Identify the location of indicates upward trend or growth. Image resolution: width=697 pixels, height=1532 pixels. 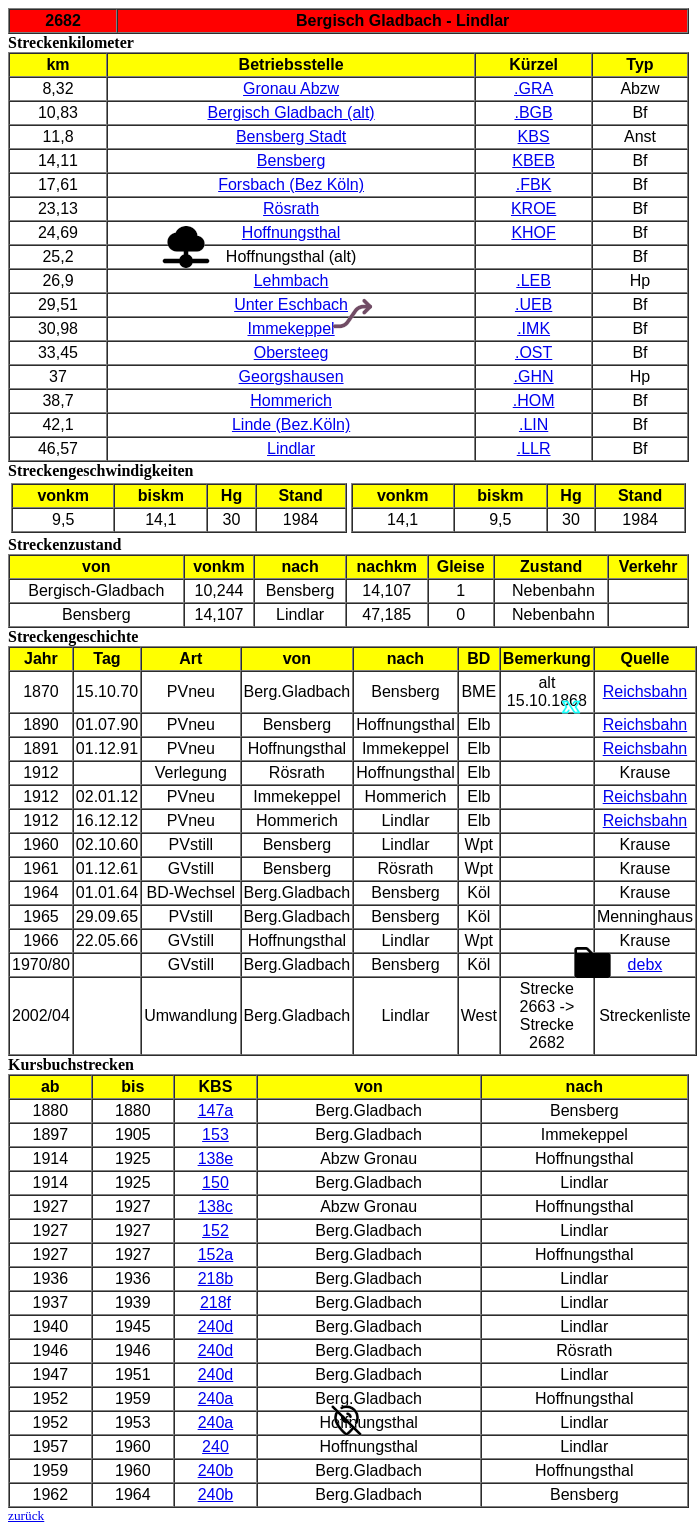
(352, 314).